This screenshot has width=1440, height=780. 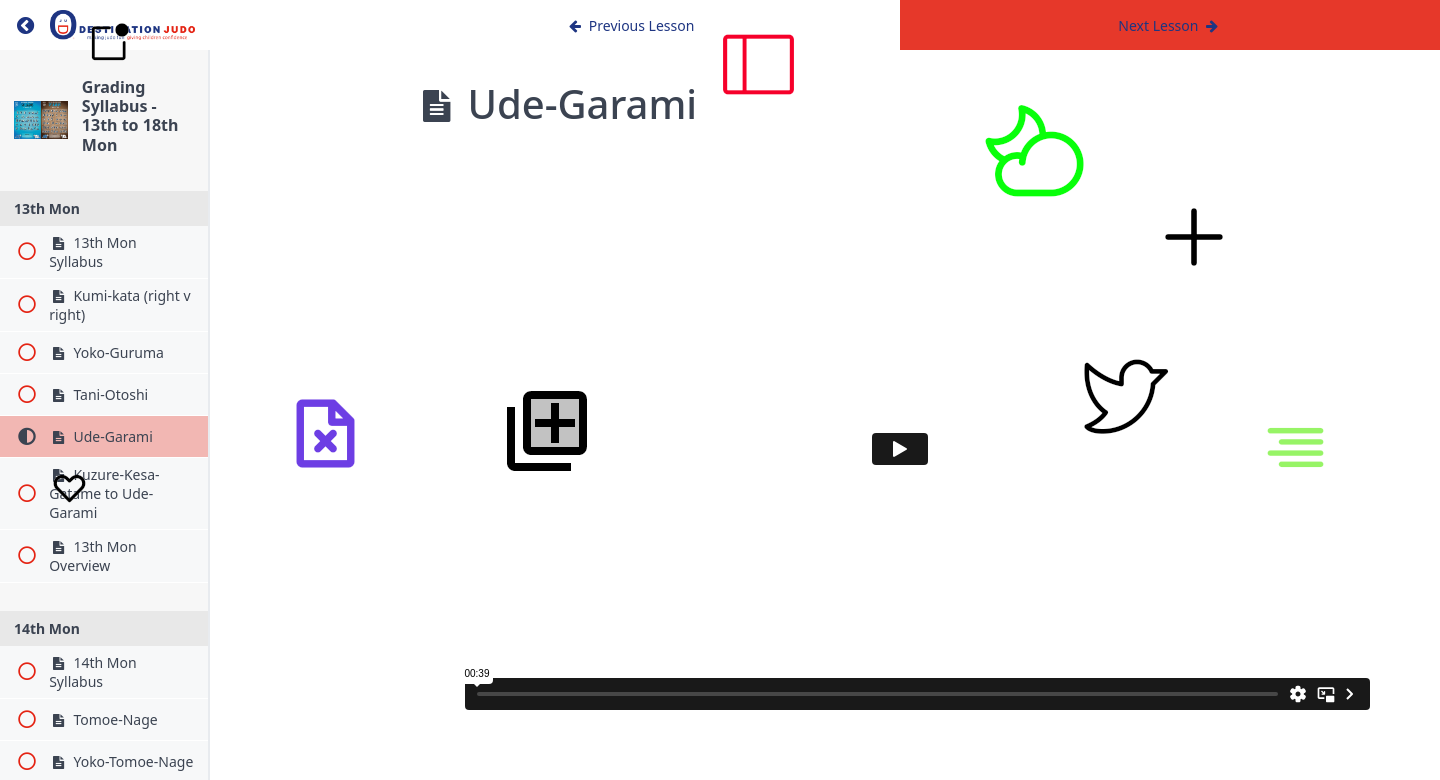 What do you see at coordinates (325, 433) in the screenshot?
I see `delete or remove a file` at bounding box center [325, 433].